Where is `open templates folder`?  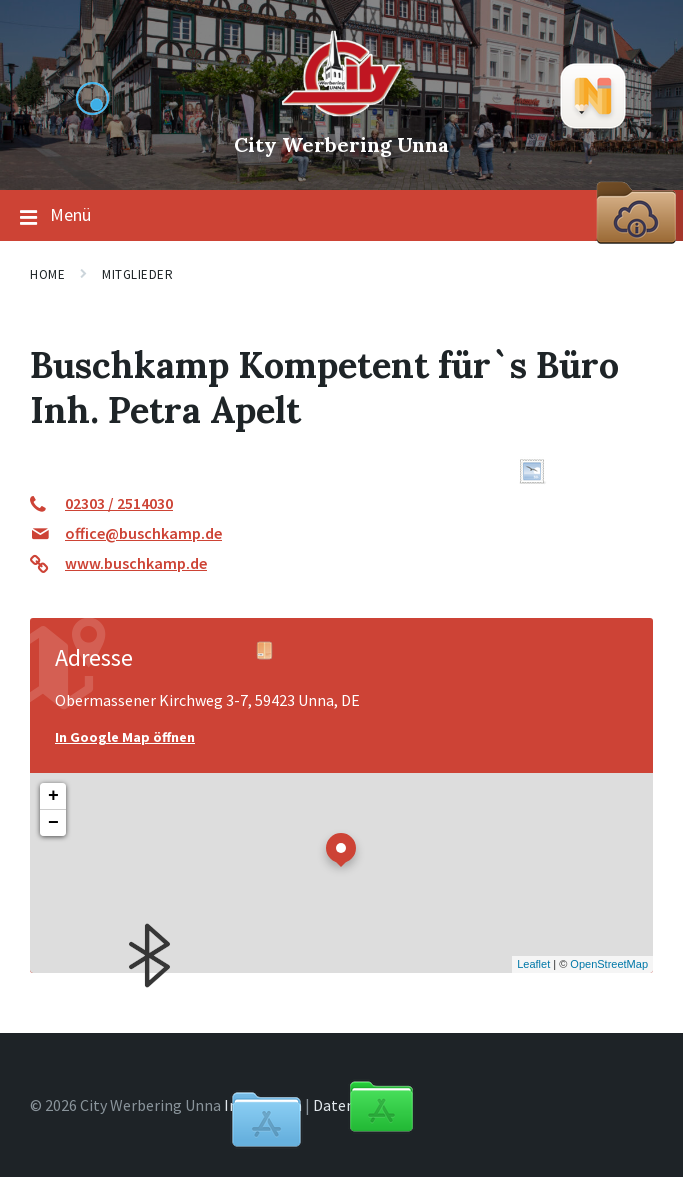
open templates folder is located at coordinates (381, 1106).